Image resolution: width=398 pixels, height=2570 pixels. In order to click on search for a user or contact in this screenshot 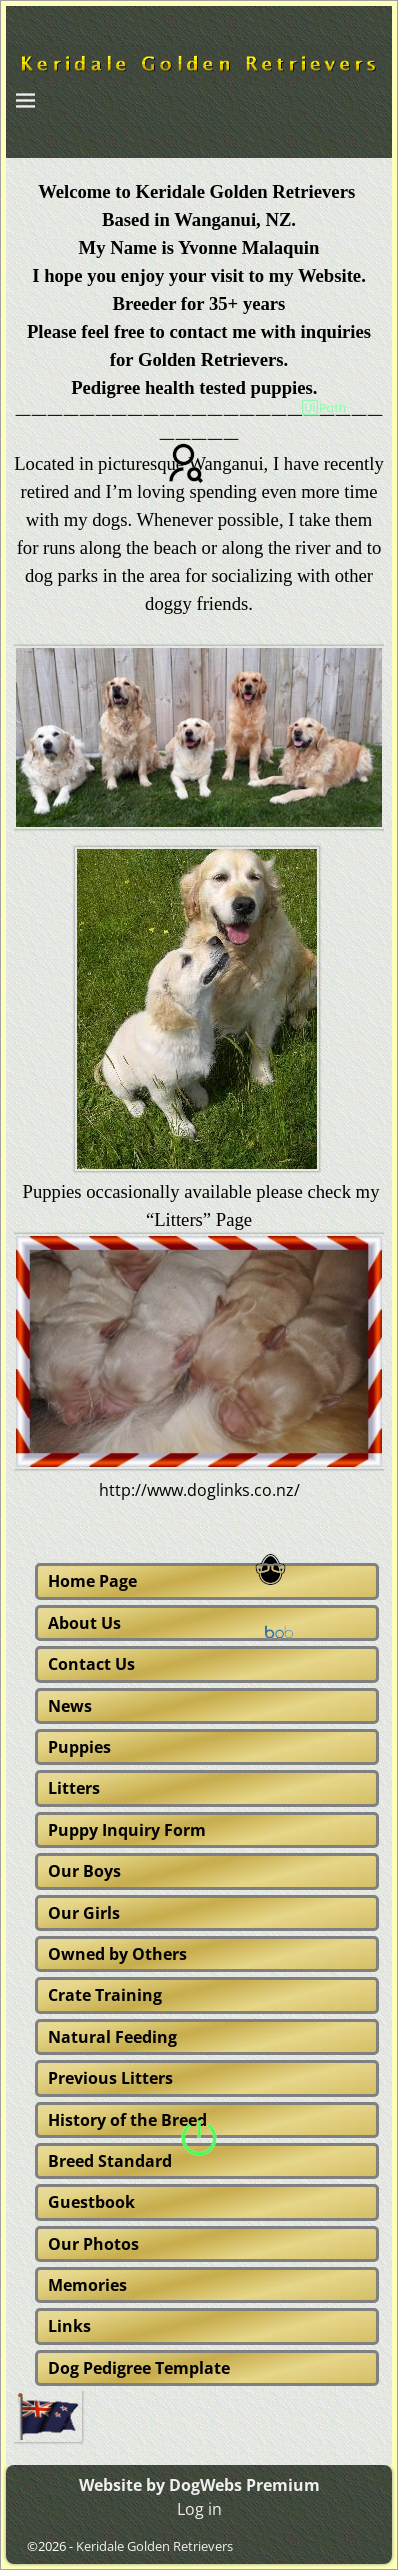, I will do `click(183, 463)`.